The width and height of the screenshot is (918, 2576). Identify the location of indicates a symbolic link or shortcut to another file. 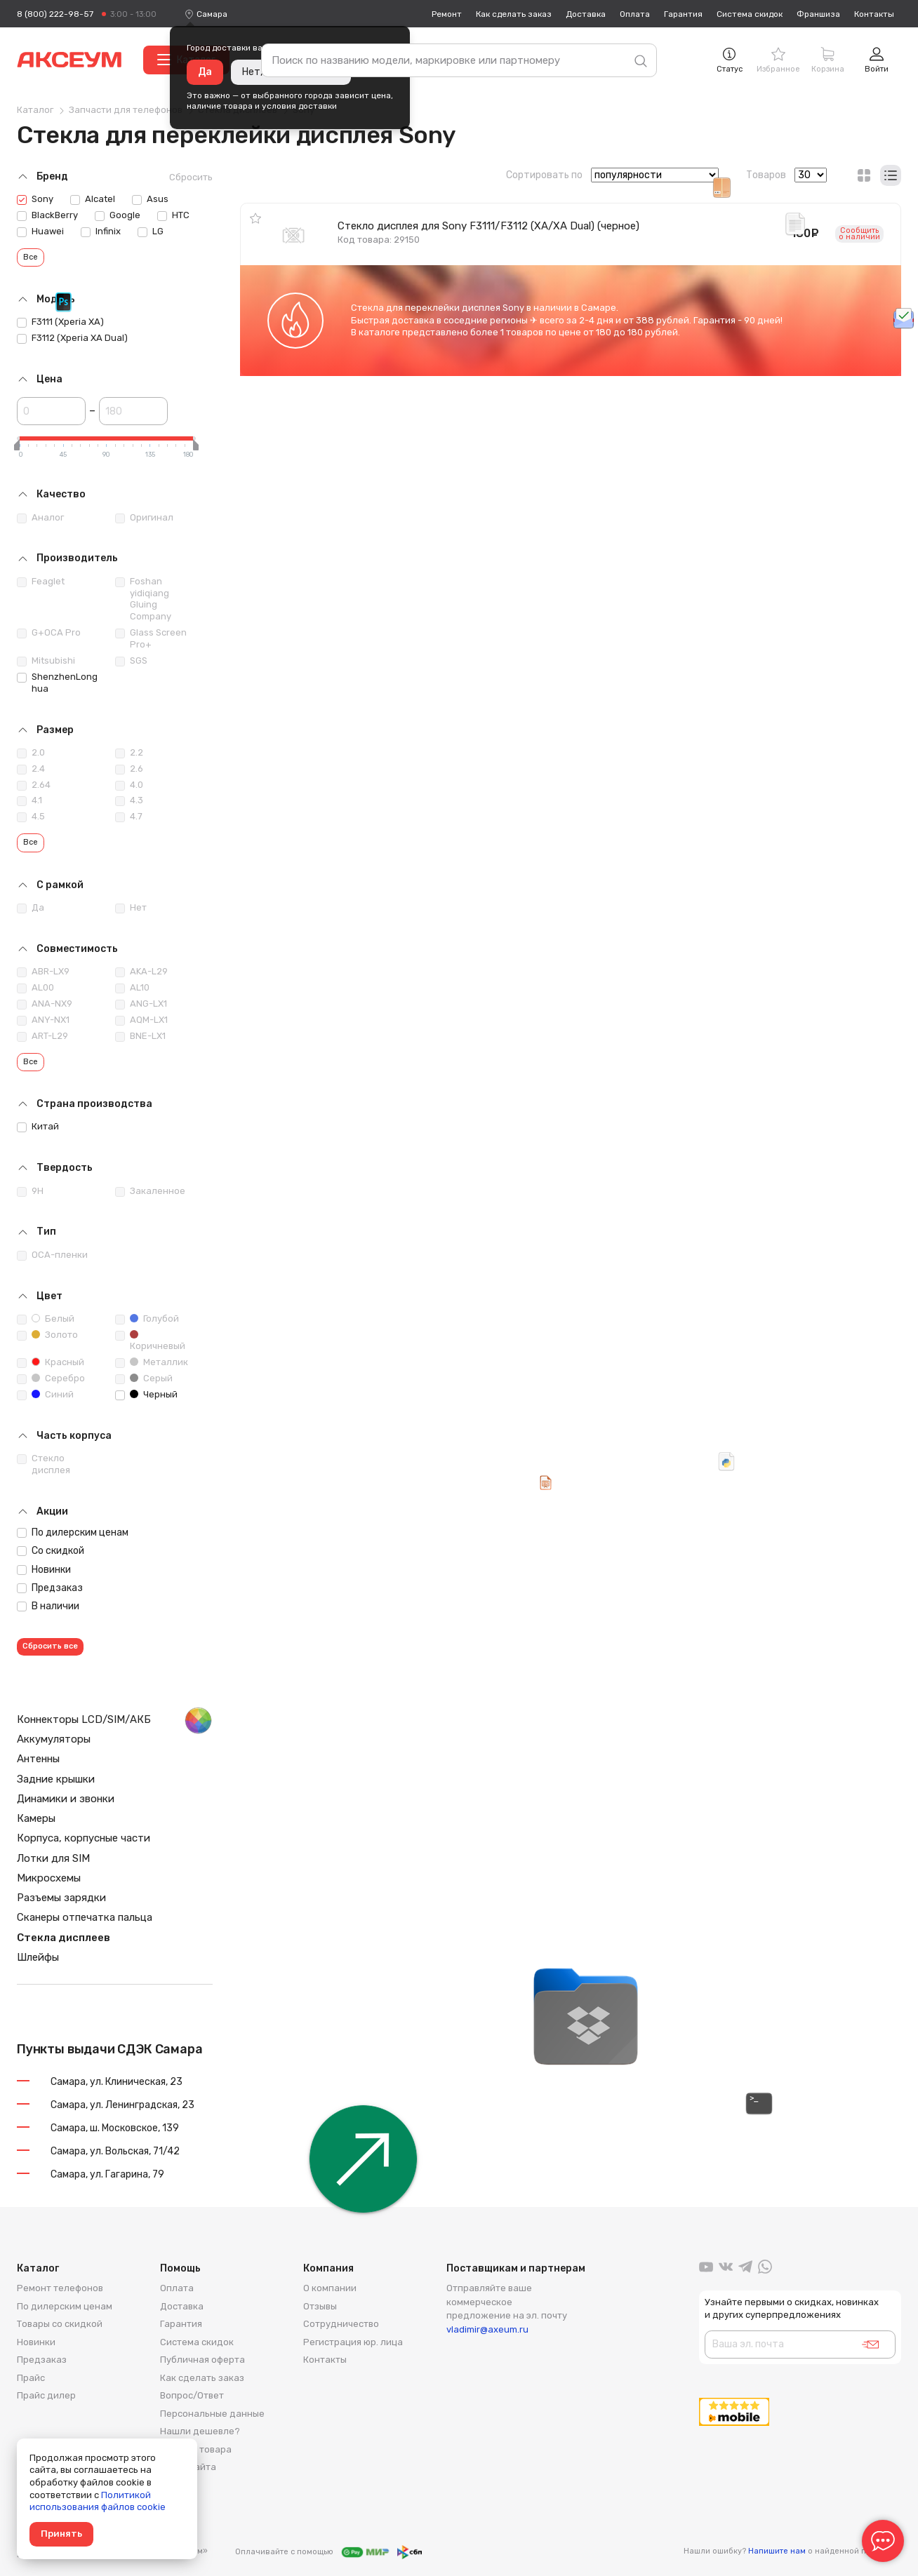
(363, 2159).